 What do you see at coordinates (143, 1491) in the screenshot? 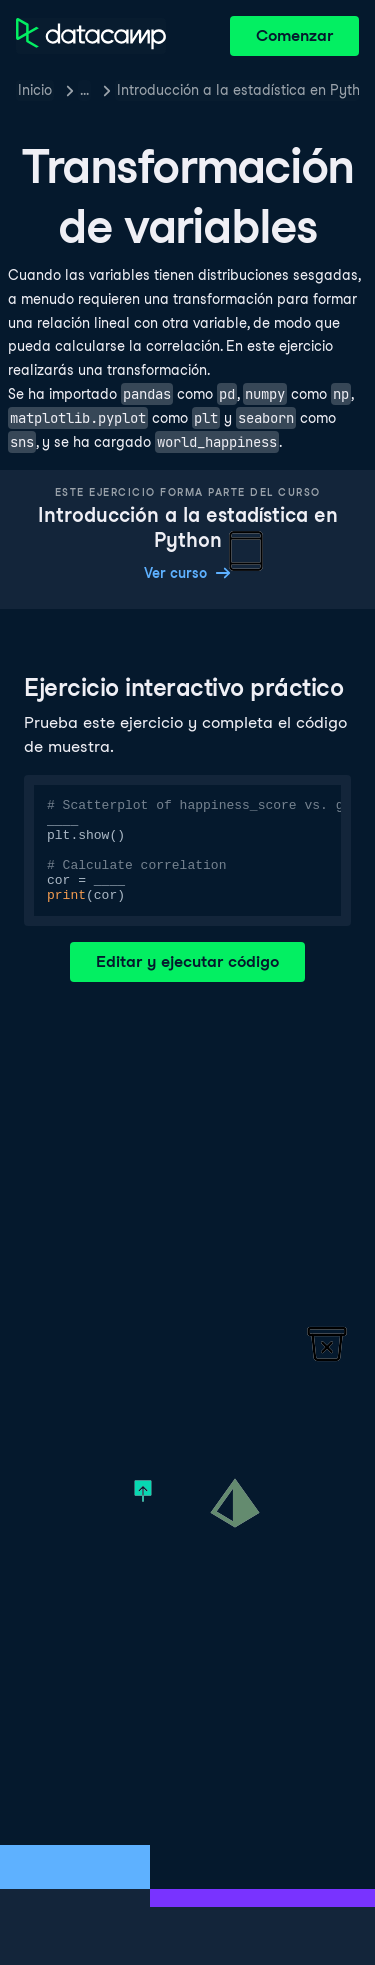
I see `upload or push content to a server` at bounding box center [143, 1491].